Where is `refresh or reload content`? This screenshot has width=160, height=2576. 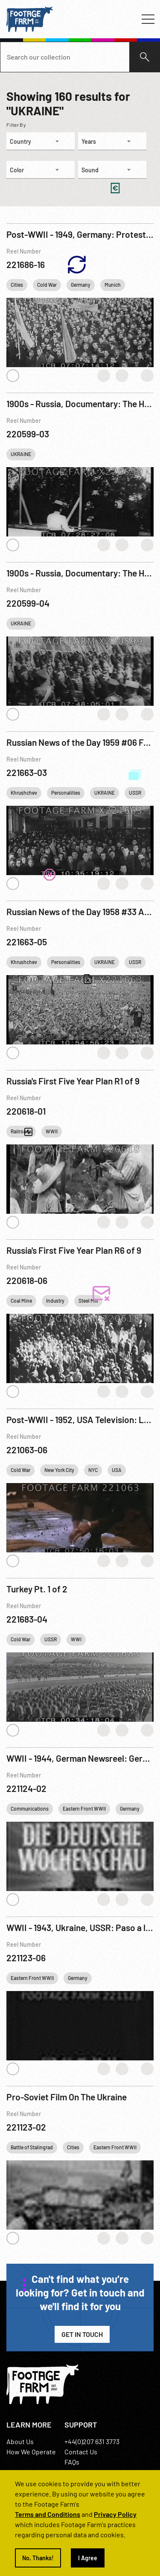 refresh or reload content is located at coordinates (77, 265).